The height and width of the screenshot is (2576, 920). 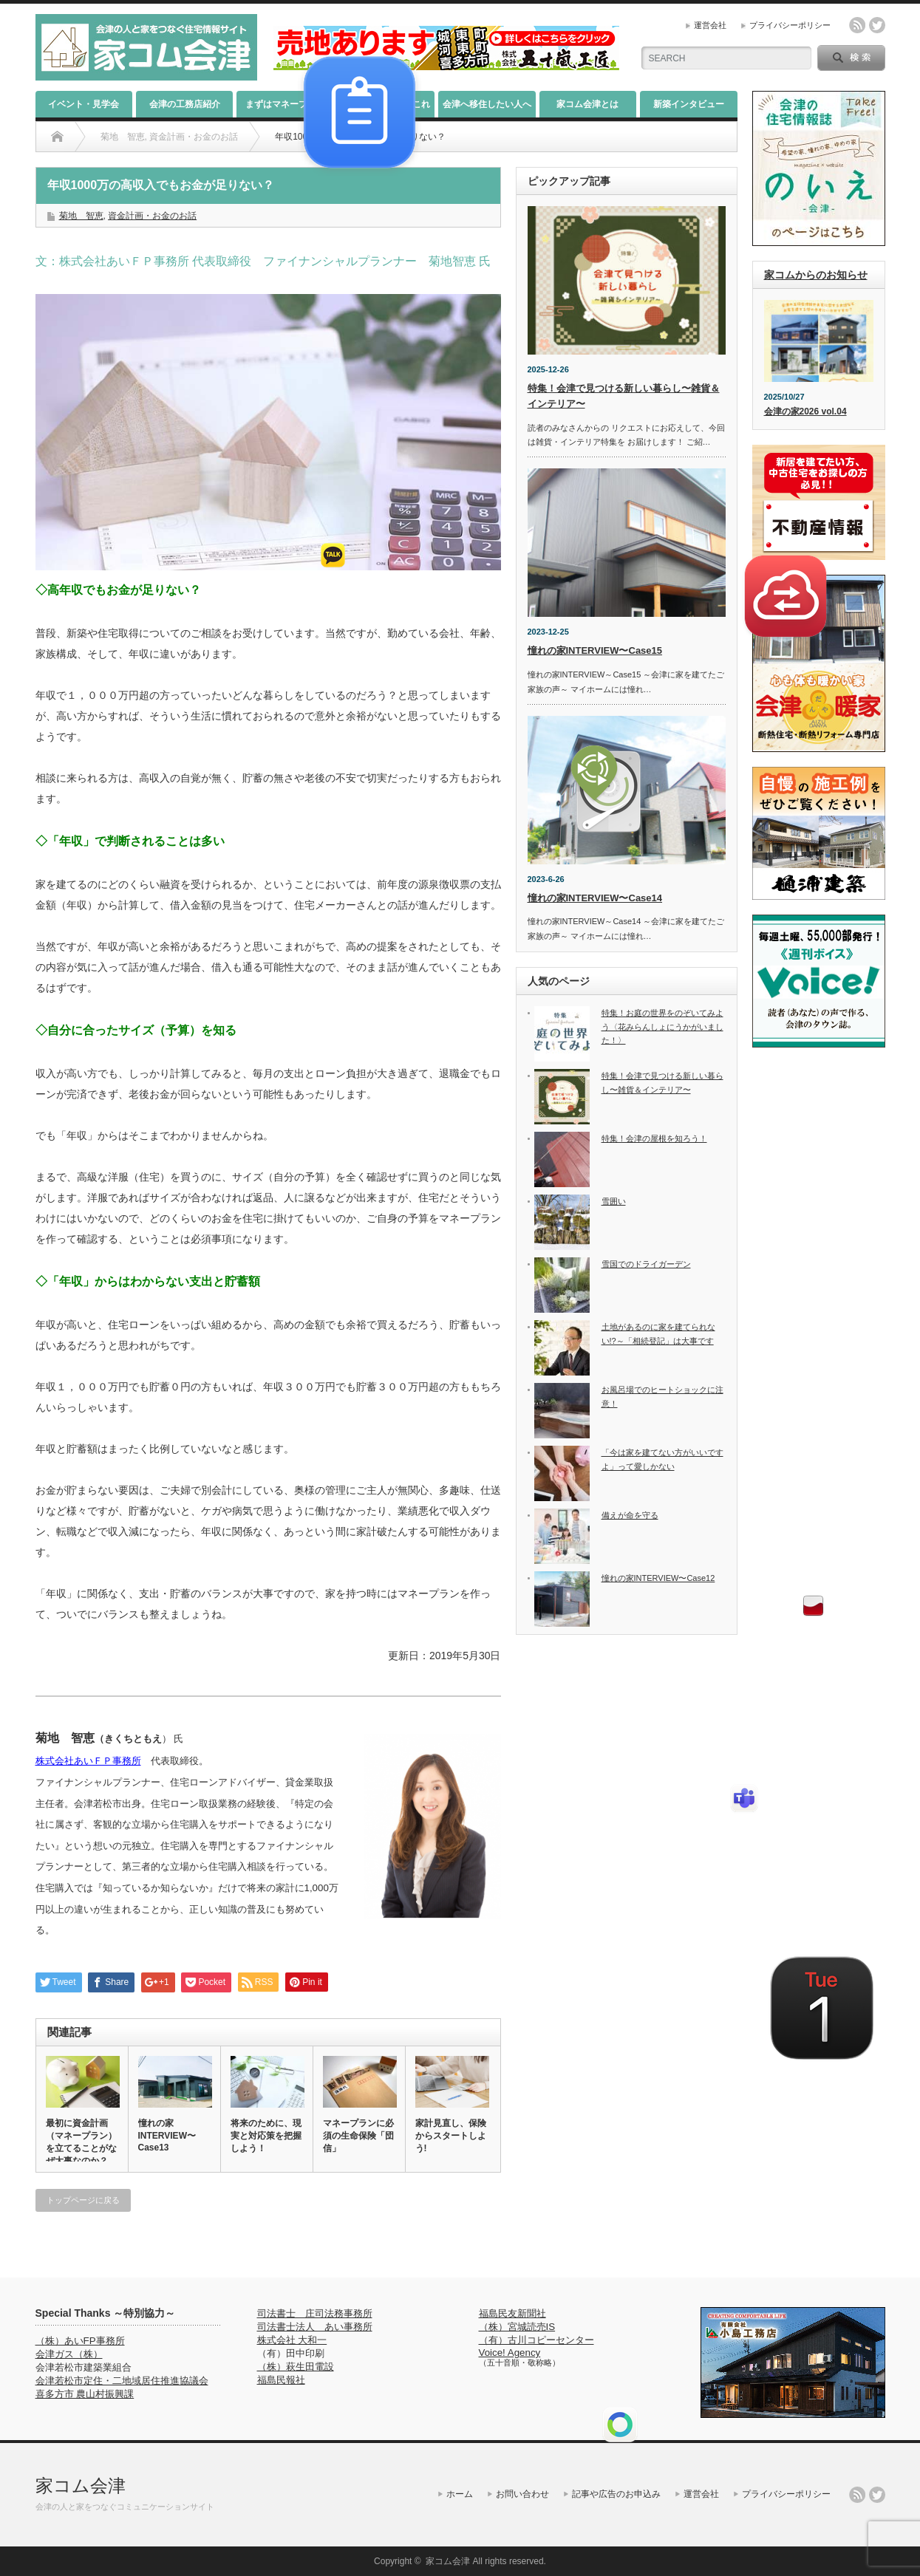 I want to click on open microsoft teams for linux, so click(x=744, y=1798).